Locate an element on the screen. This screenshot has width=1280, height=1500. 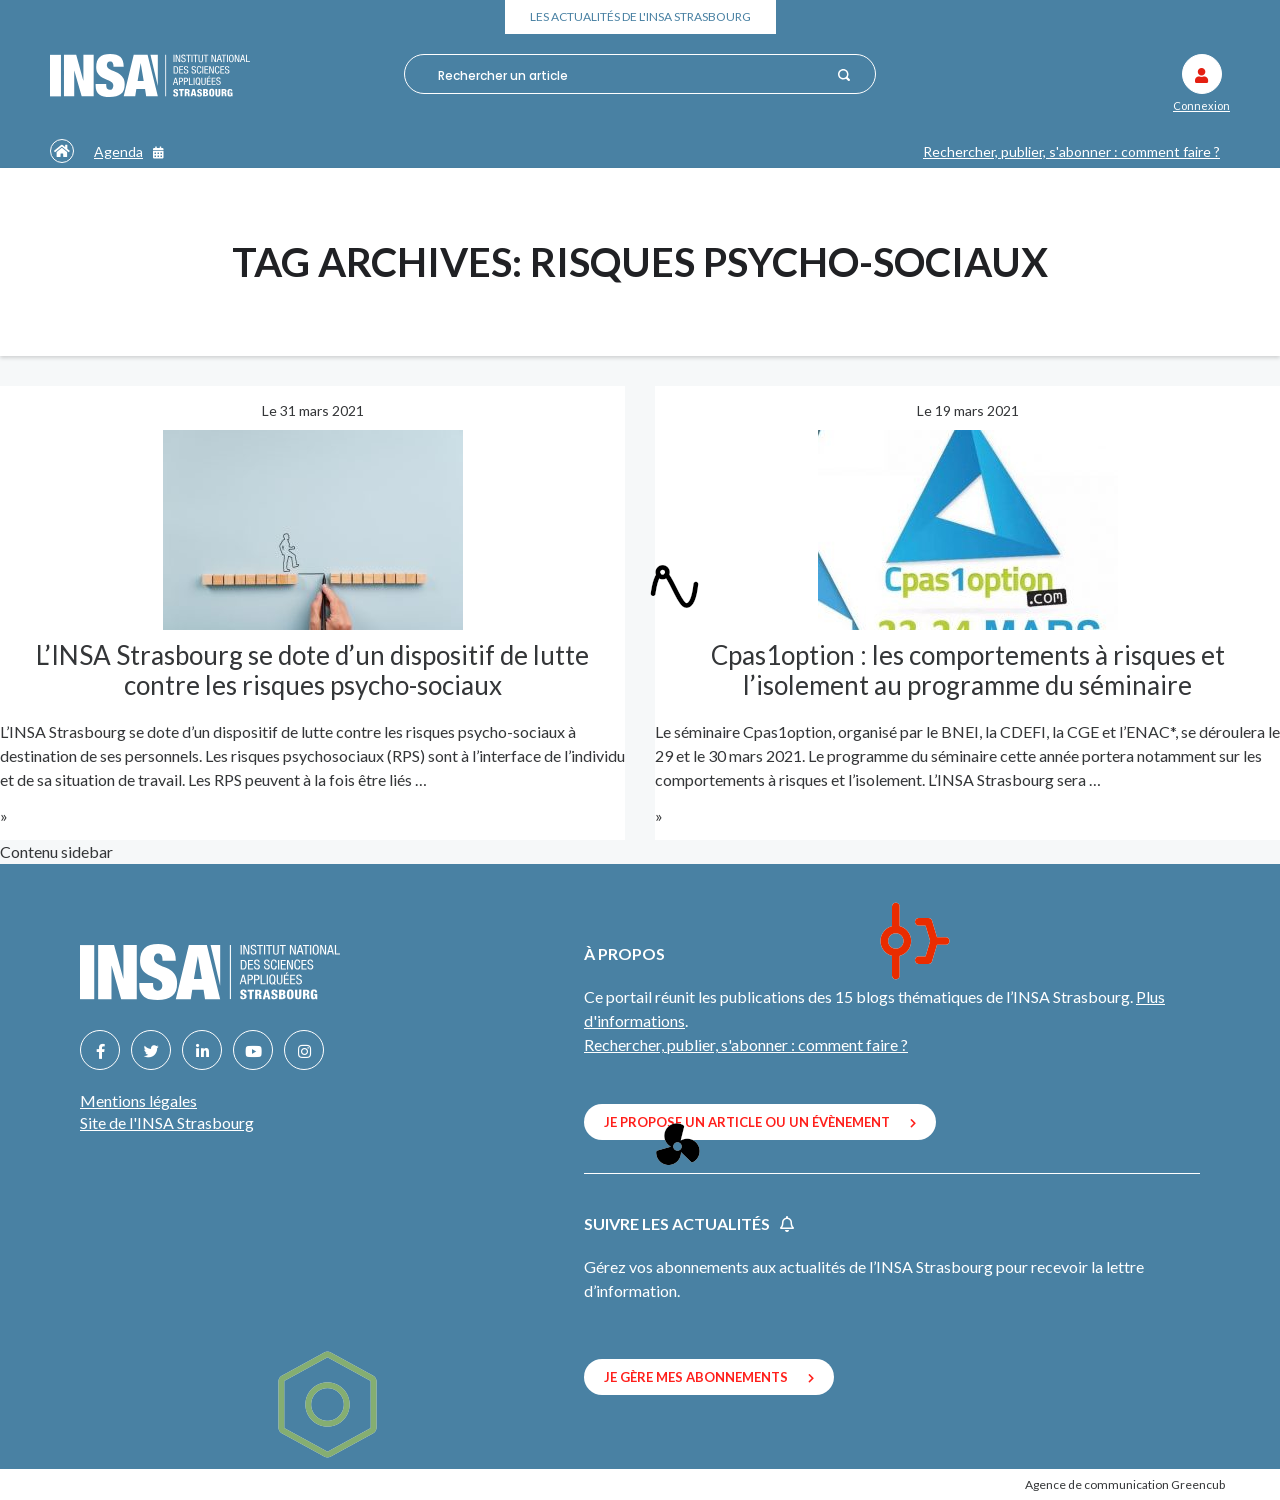
perform a git cherry-pick operation is located at coordinates (915, 941).